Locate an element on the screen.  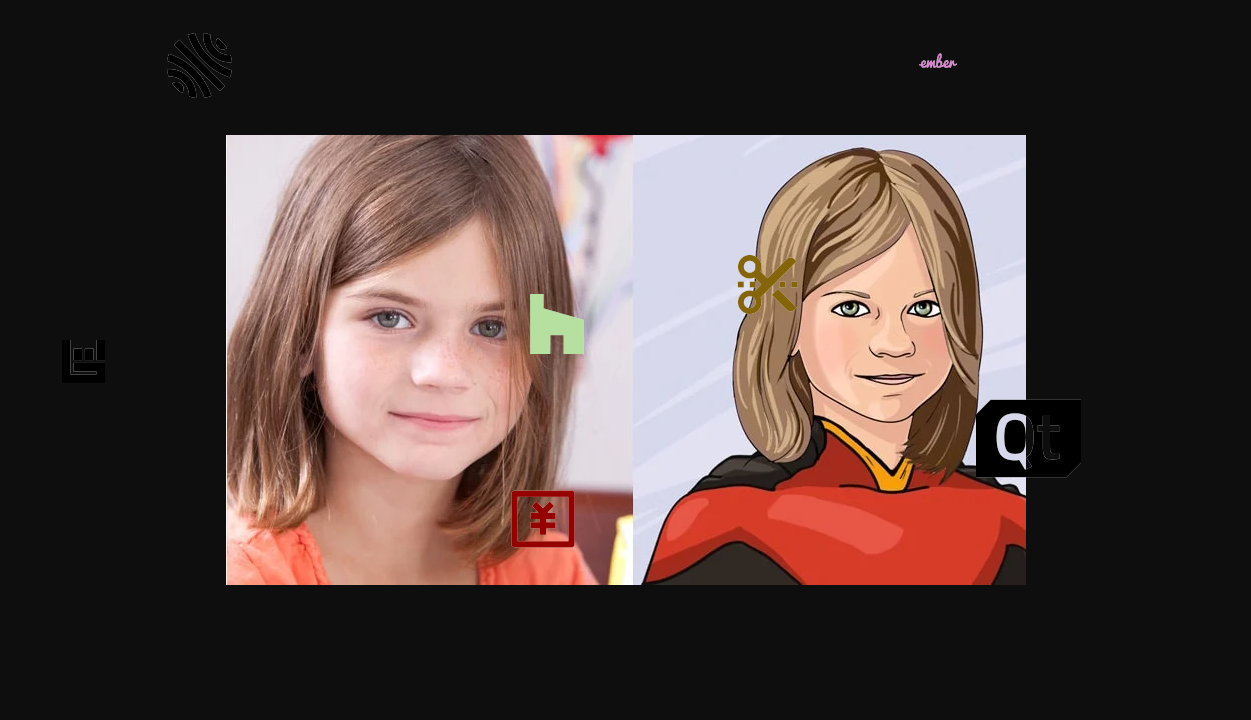
open the houzz app for home design and renovation is located at coordinates (557, 324).